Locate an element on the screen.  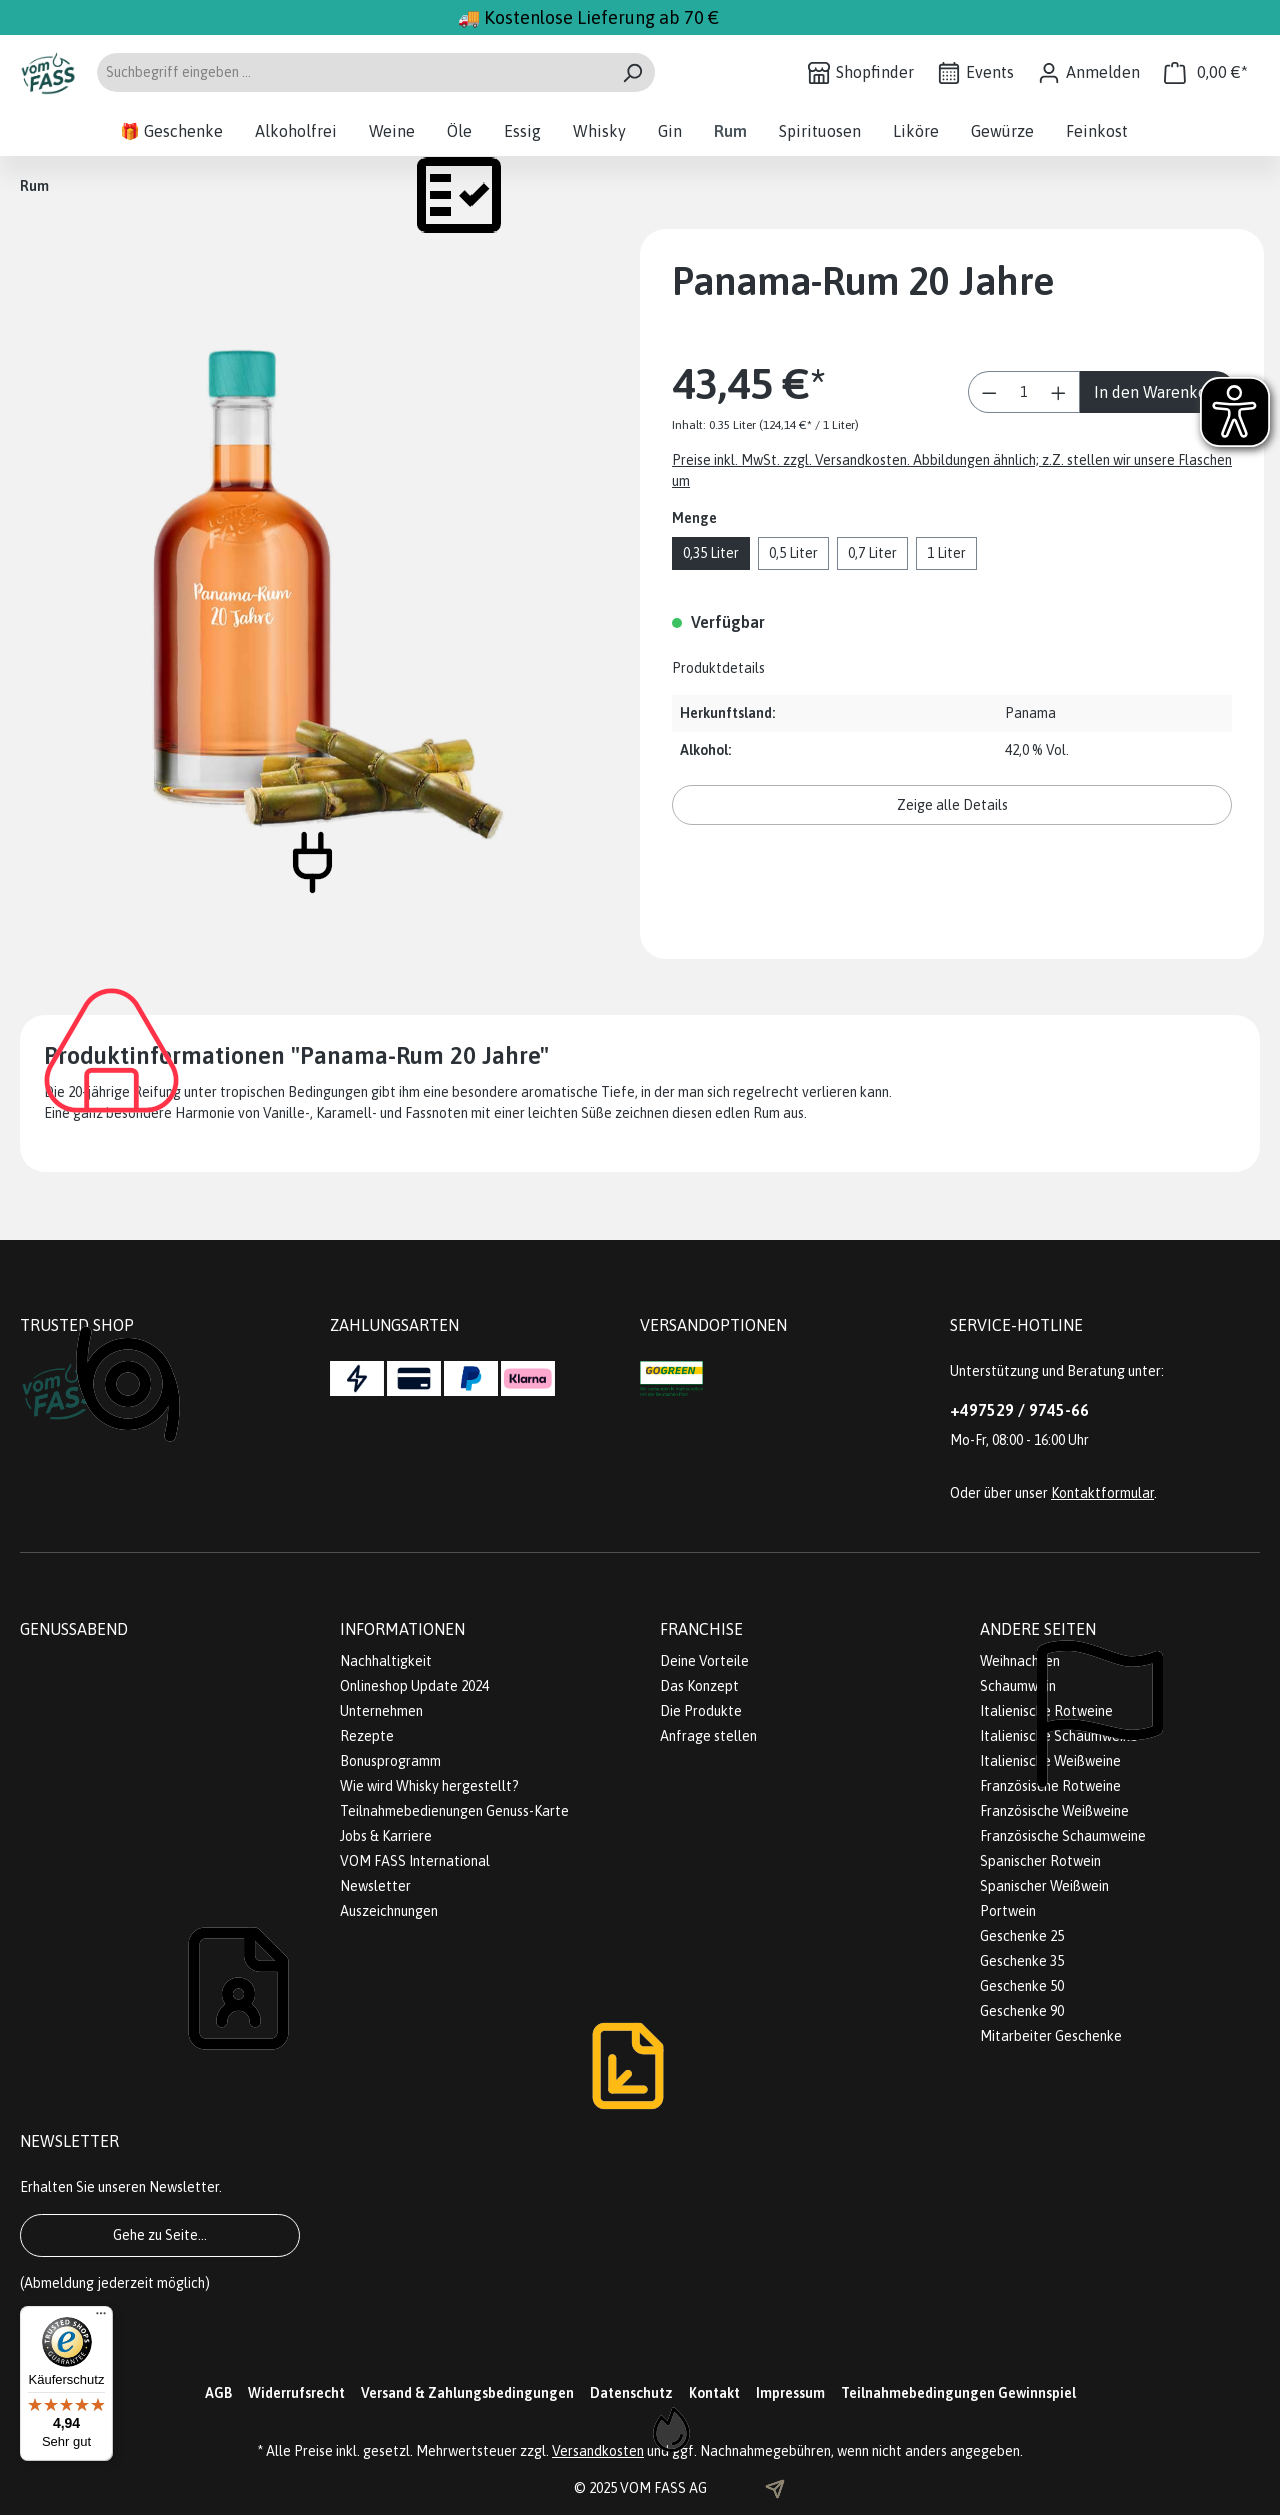
indicates trending or hot content is located at coordinates (671, 2430).